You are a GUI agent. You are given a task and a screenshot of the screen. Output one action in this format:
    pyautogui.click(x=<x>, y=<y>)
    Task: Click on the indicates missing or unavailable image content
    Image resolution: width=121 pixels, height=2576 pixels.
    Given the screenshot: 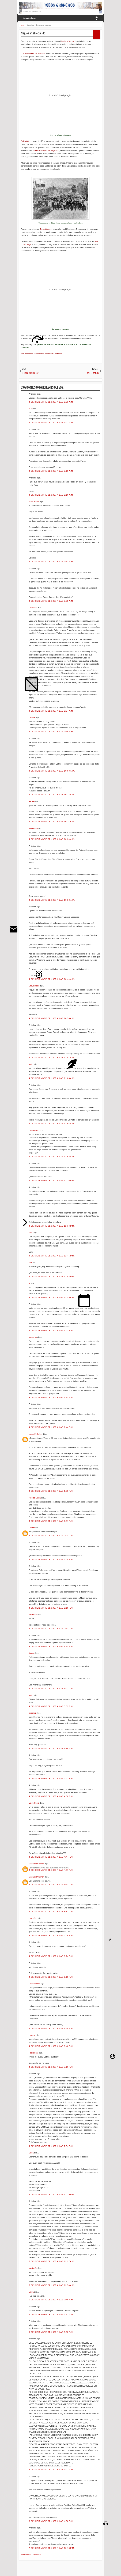 What is the action you would take?
    pyautogui.click(x=31, y=684)
    